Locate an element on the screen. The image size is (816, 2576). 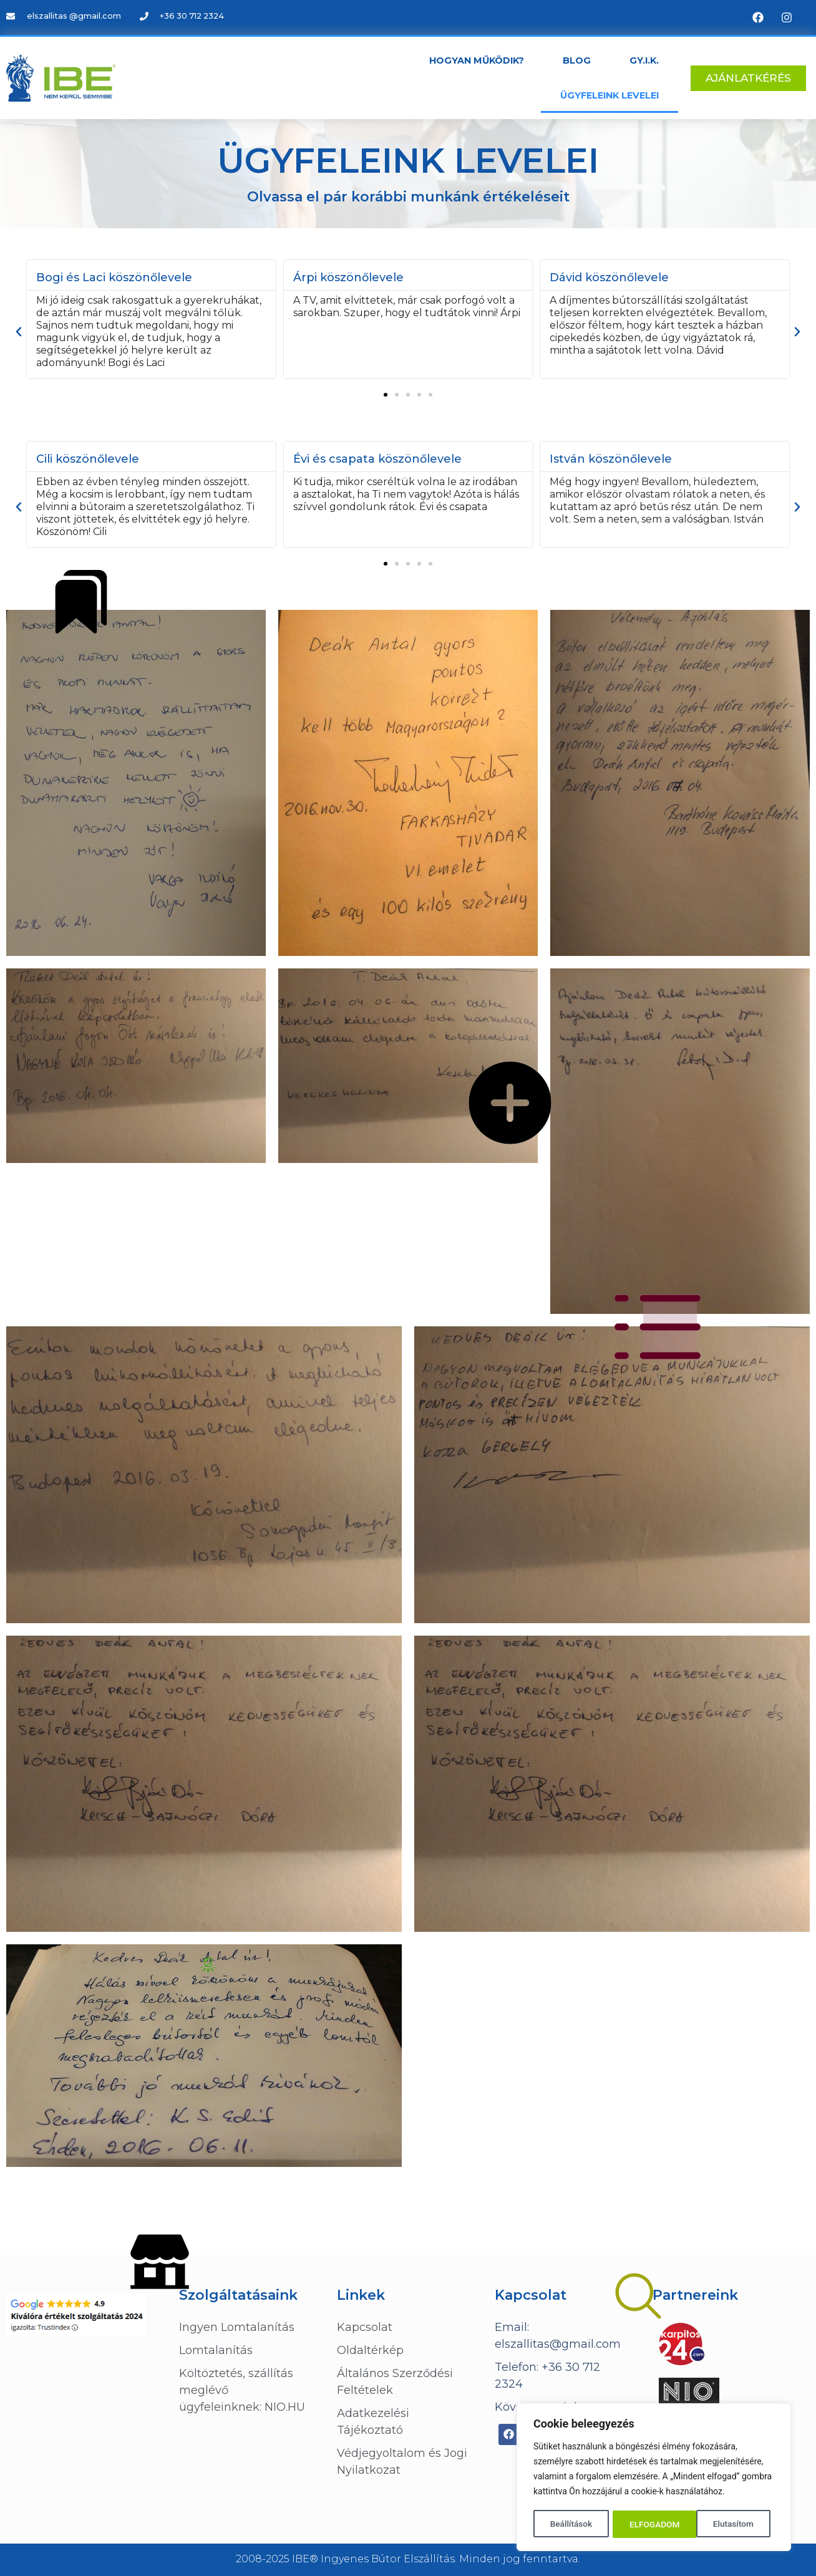
browse or access the marketplace is located at coordinates (160, 2262).